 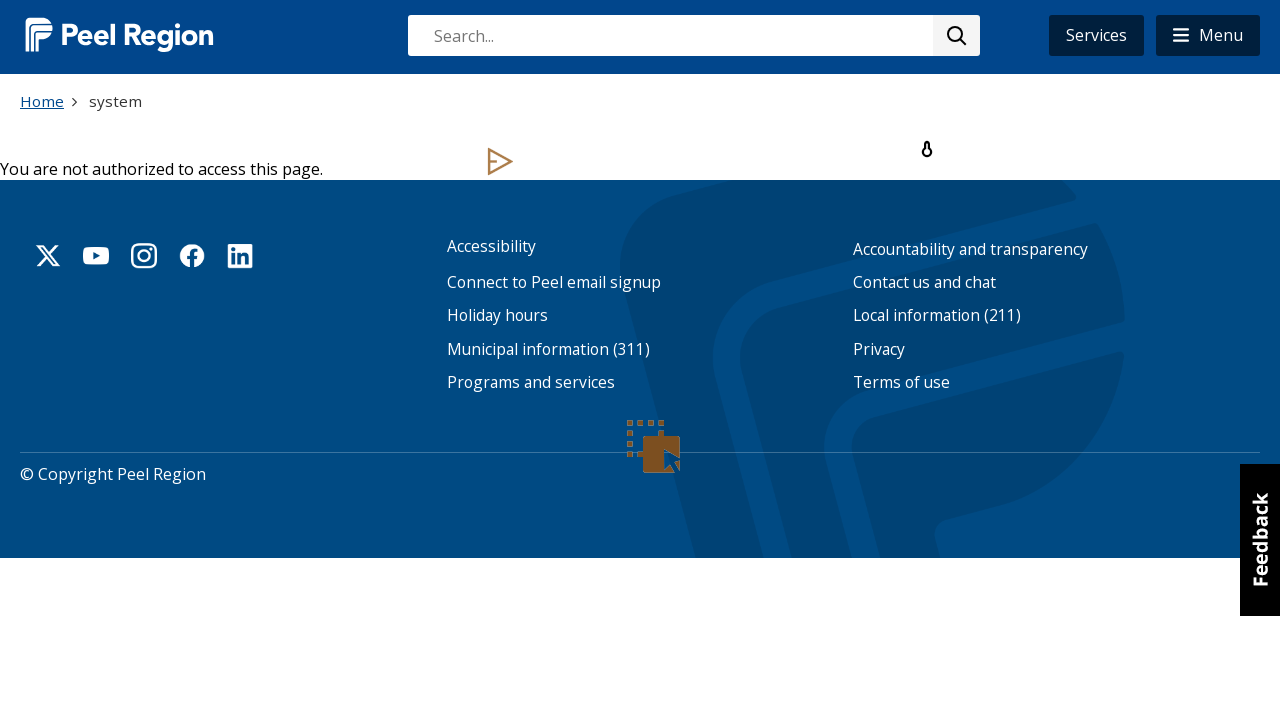 What do you see at coordinates (499, 161) in the screenshot?
I see `send a message` at bounding box center [499, 161].